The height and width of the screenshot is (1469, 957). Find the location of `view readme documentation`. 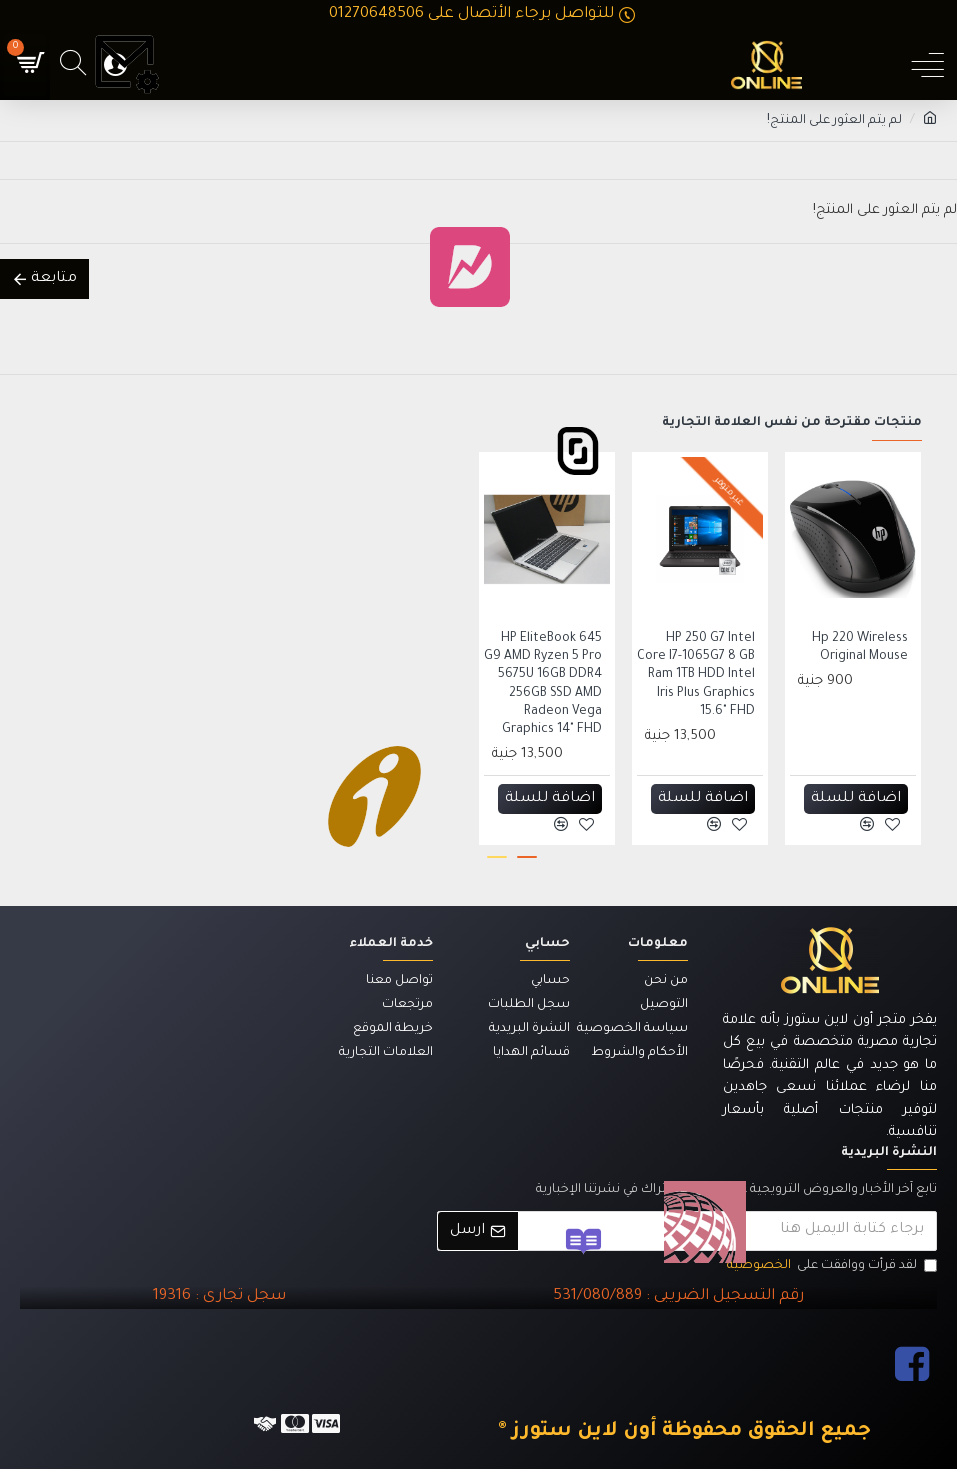

view readme documentation is located at coordinates (583, 1241).